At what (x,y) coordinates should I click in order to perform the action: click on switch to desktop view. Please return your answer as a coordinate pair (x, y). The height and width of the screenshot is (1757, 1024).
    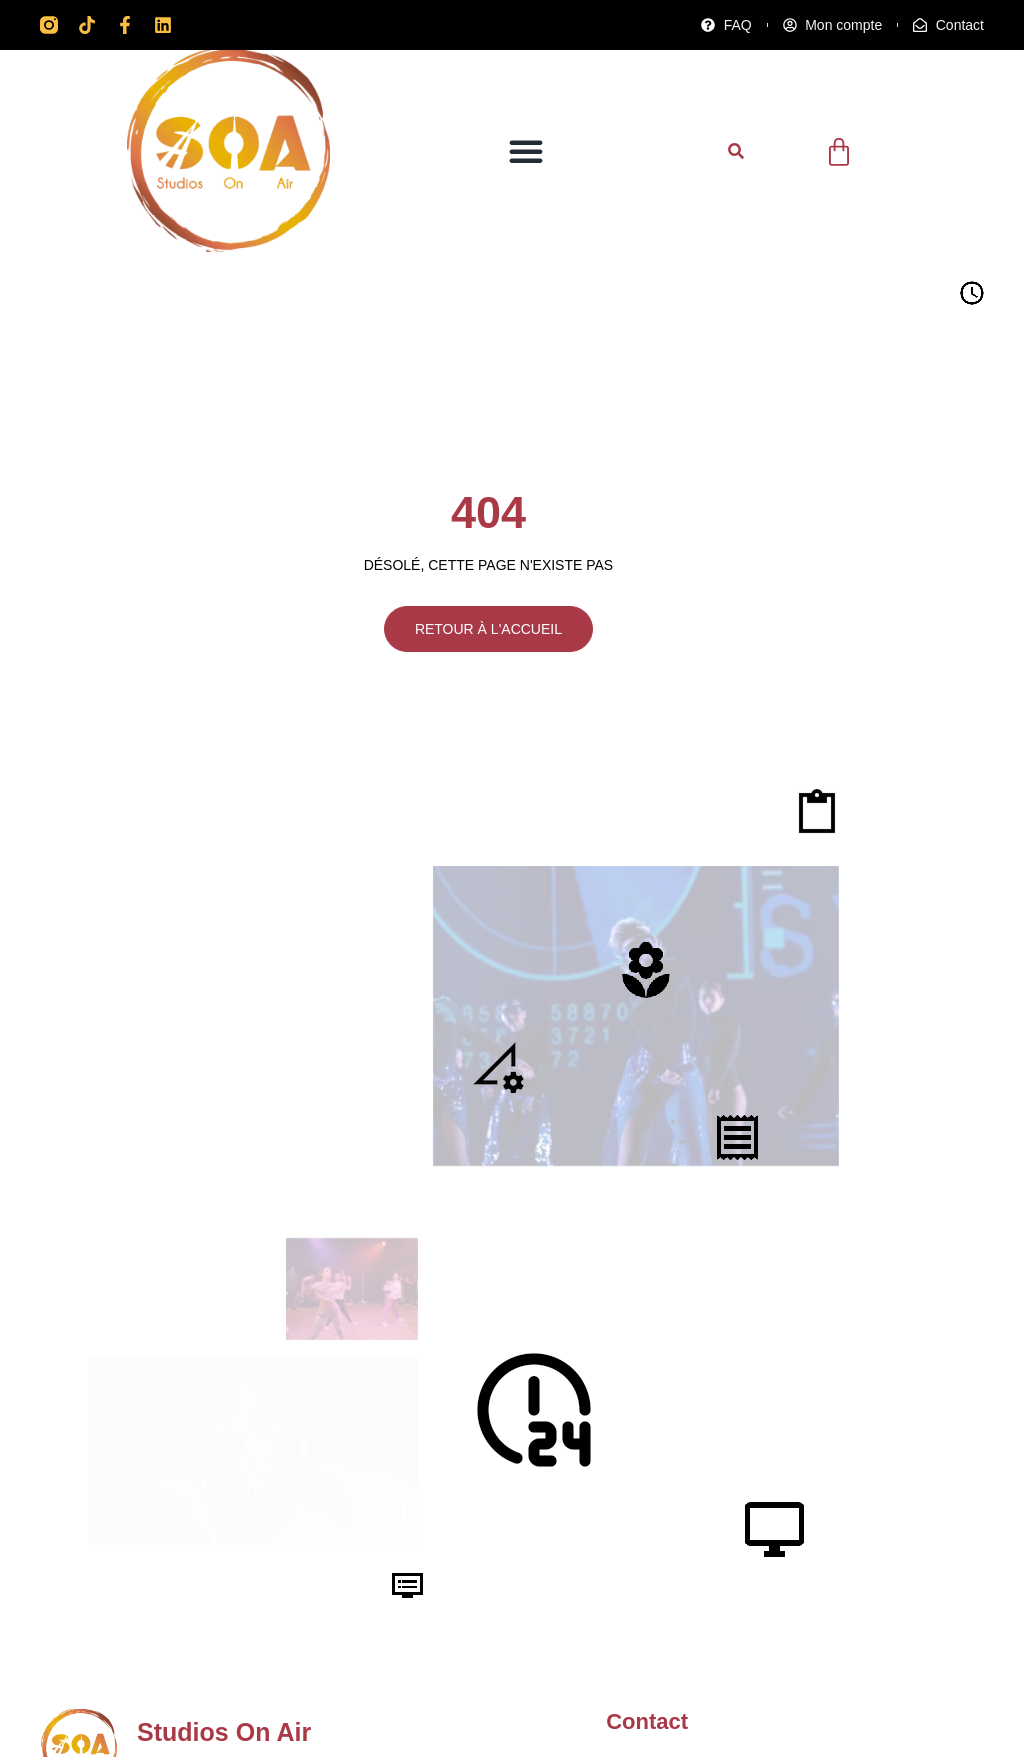
    Looking at the image, I should click on (774, 1529).